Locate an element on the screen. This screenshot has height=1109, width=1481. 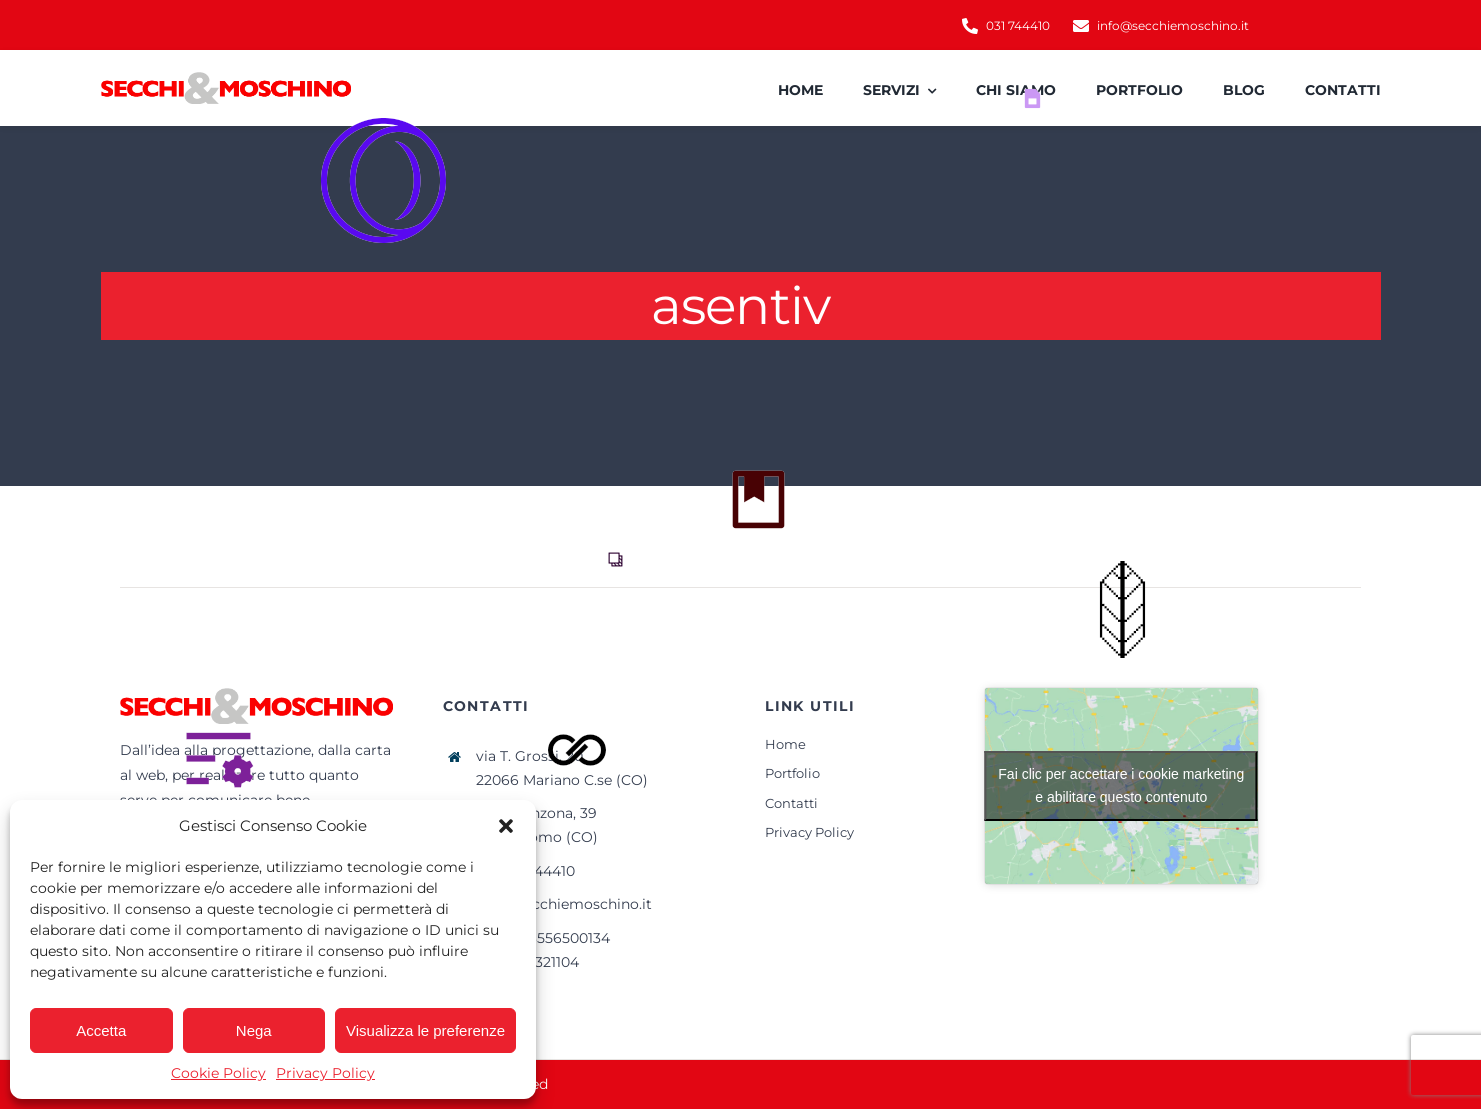
access list settings or preferences is located at coordinates (218, 758).